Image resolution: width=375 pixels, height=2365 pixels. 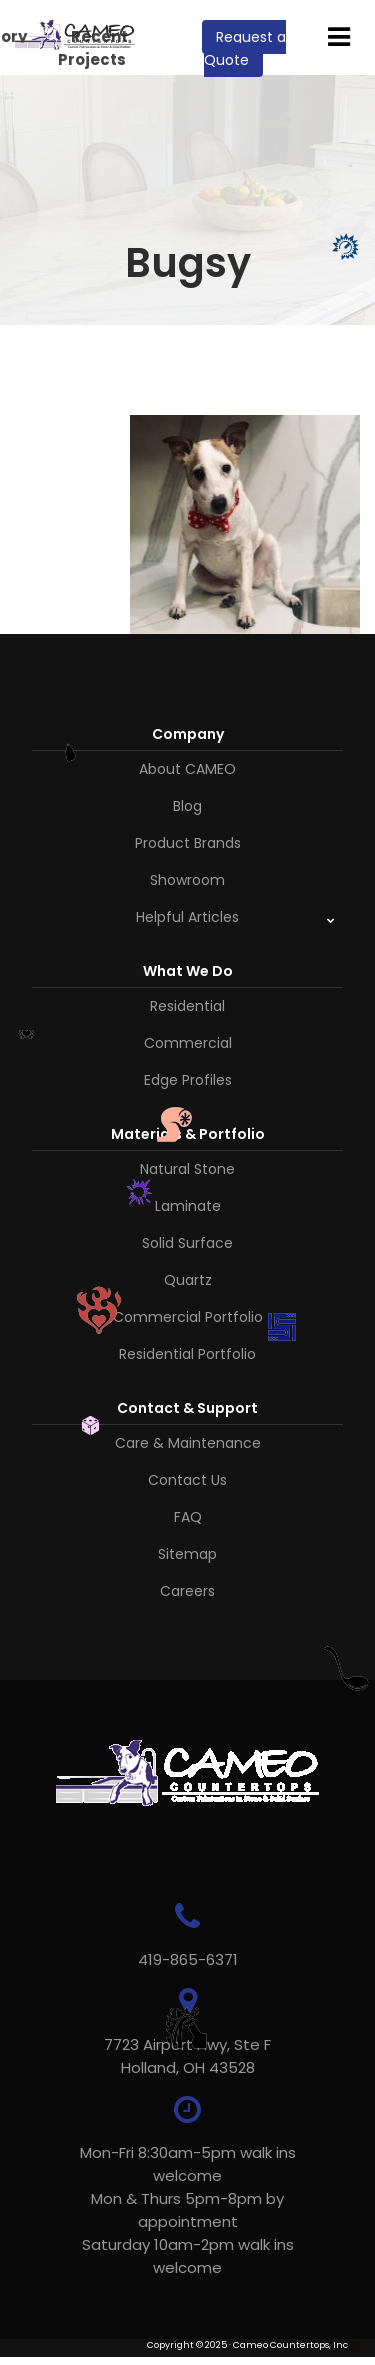 What do you see at coordinates (174, 1124) in the screenshot?
I see `parasitic worm enemy or creature in a game` at bounding box center [174, 1124].